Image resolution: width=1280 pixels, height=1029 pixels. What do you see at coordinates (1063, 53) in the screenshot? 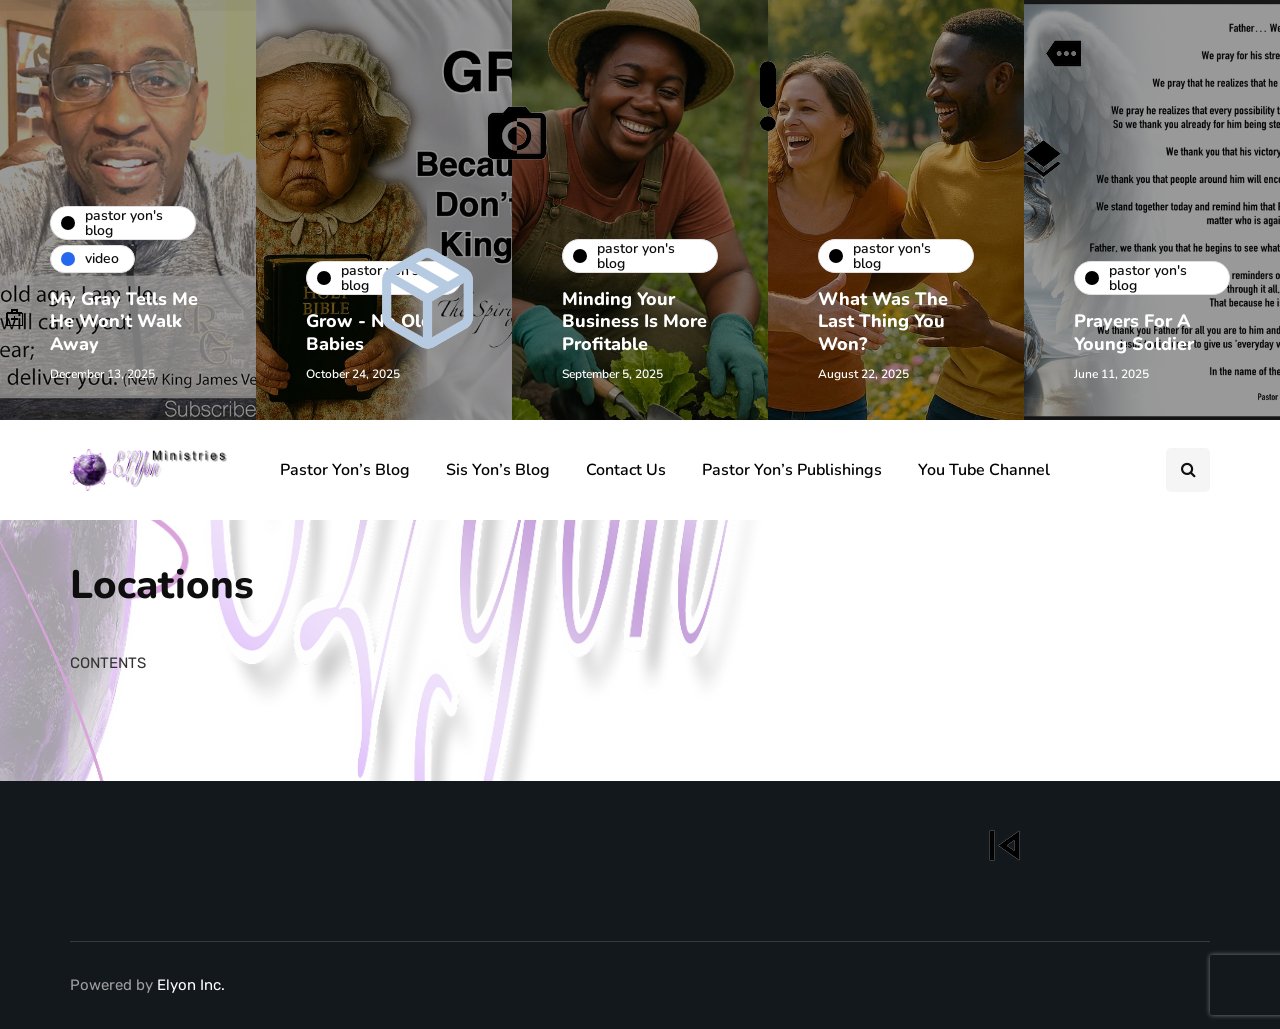
I see `view more options or actions` at bounding box center [1063, 53].